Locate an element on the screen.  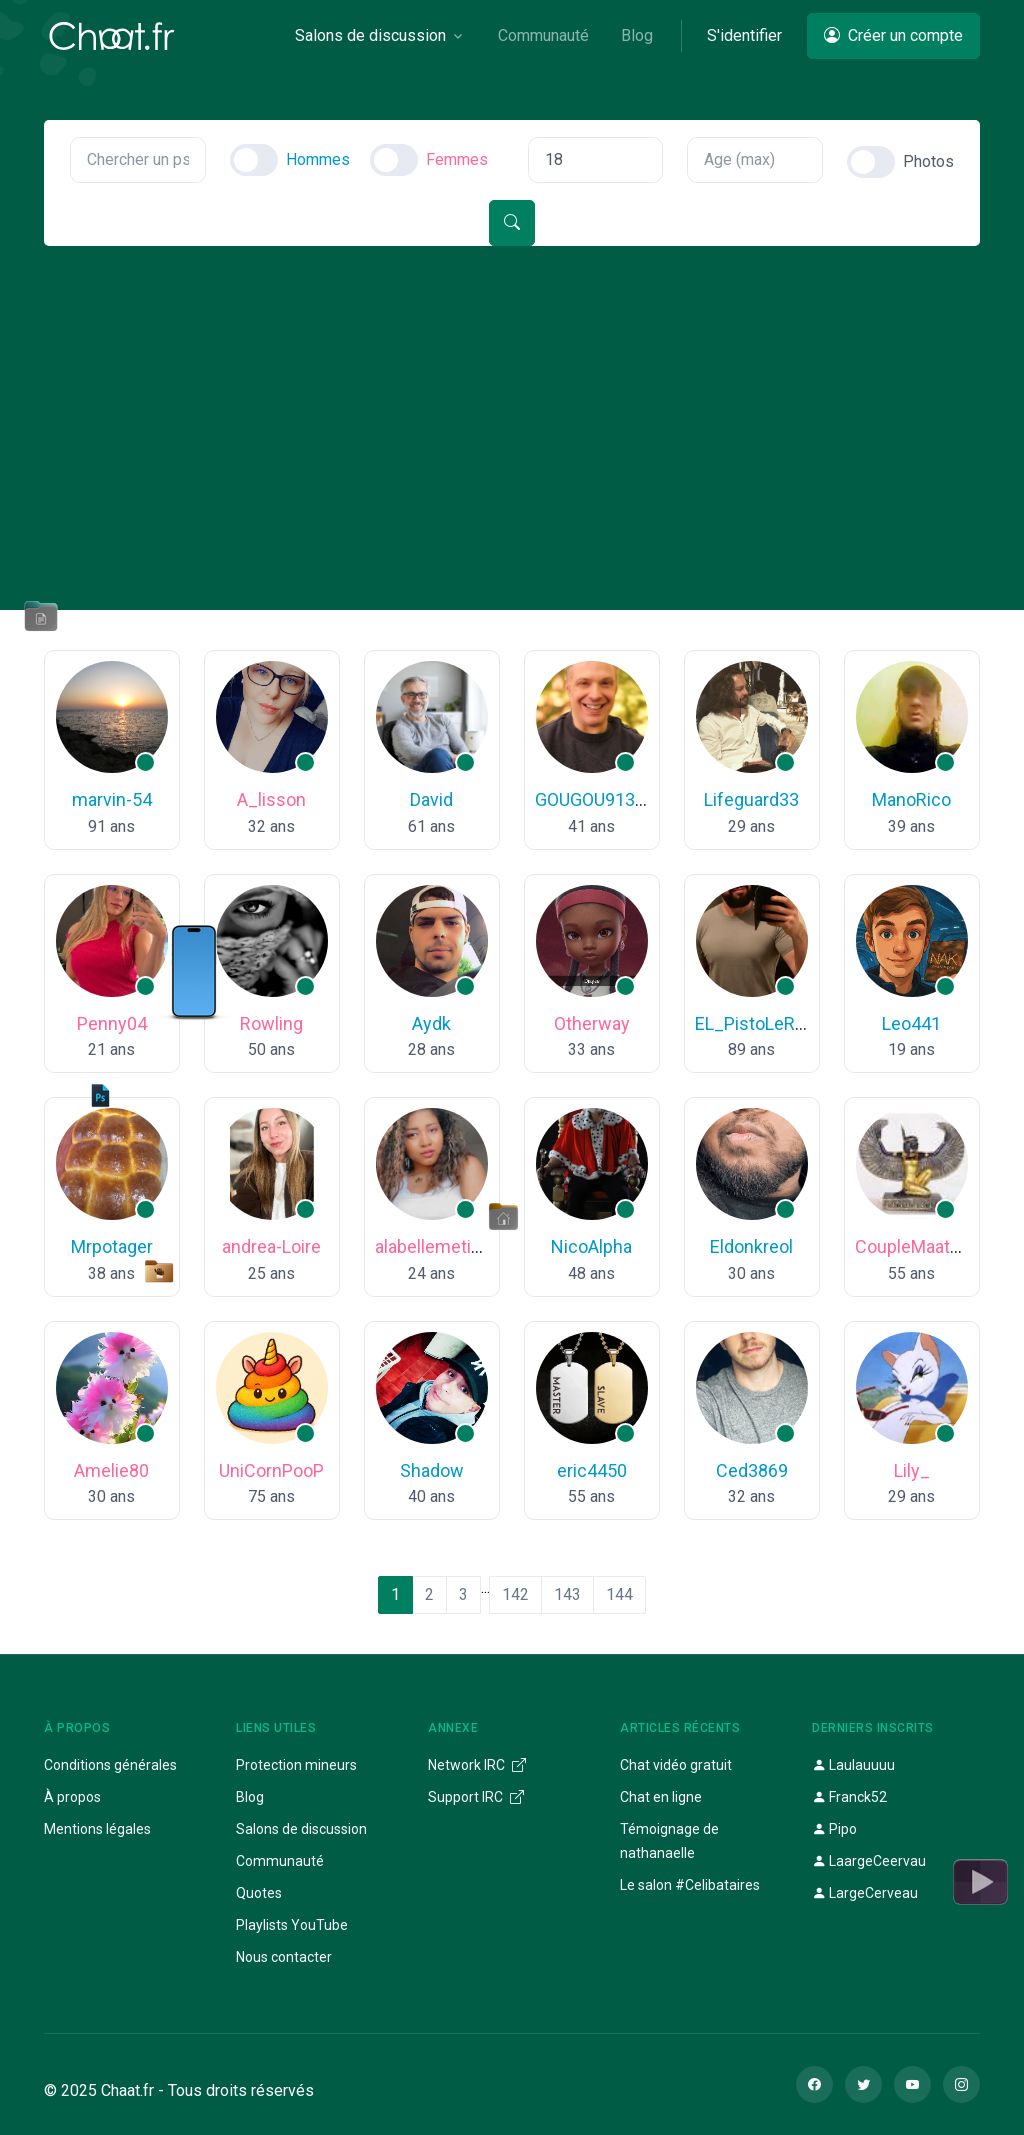
a photoshop document file is located at coordinates (100, 1095).